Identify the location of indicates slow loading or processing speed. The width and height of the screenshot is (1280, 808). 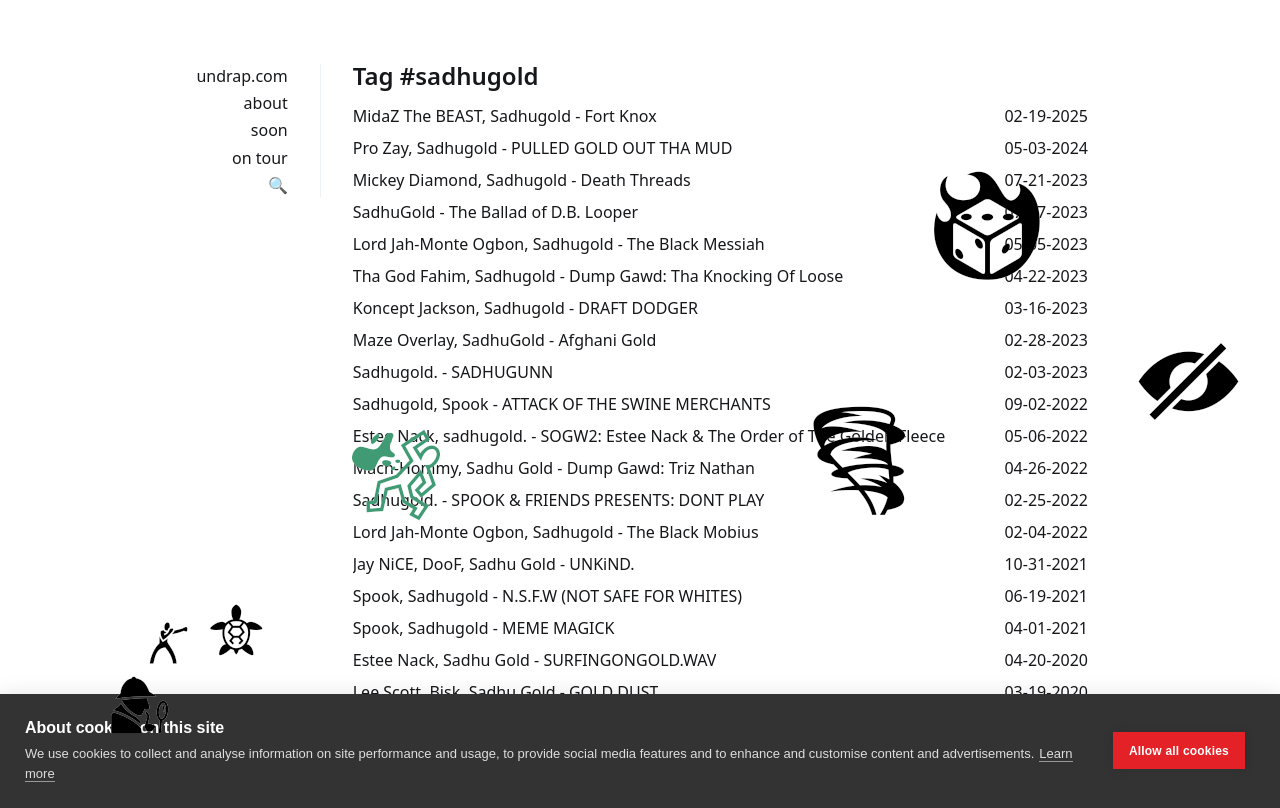
(236, 630).